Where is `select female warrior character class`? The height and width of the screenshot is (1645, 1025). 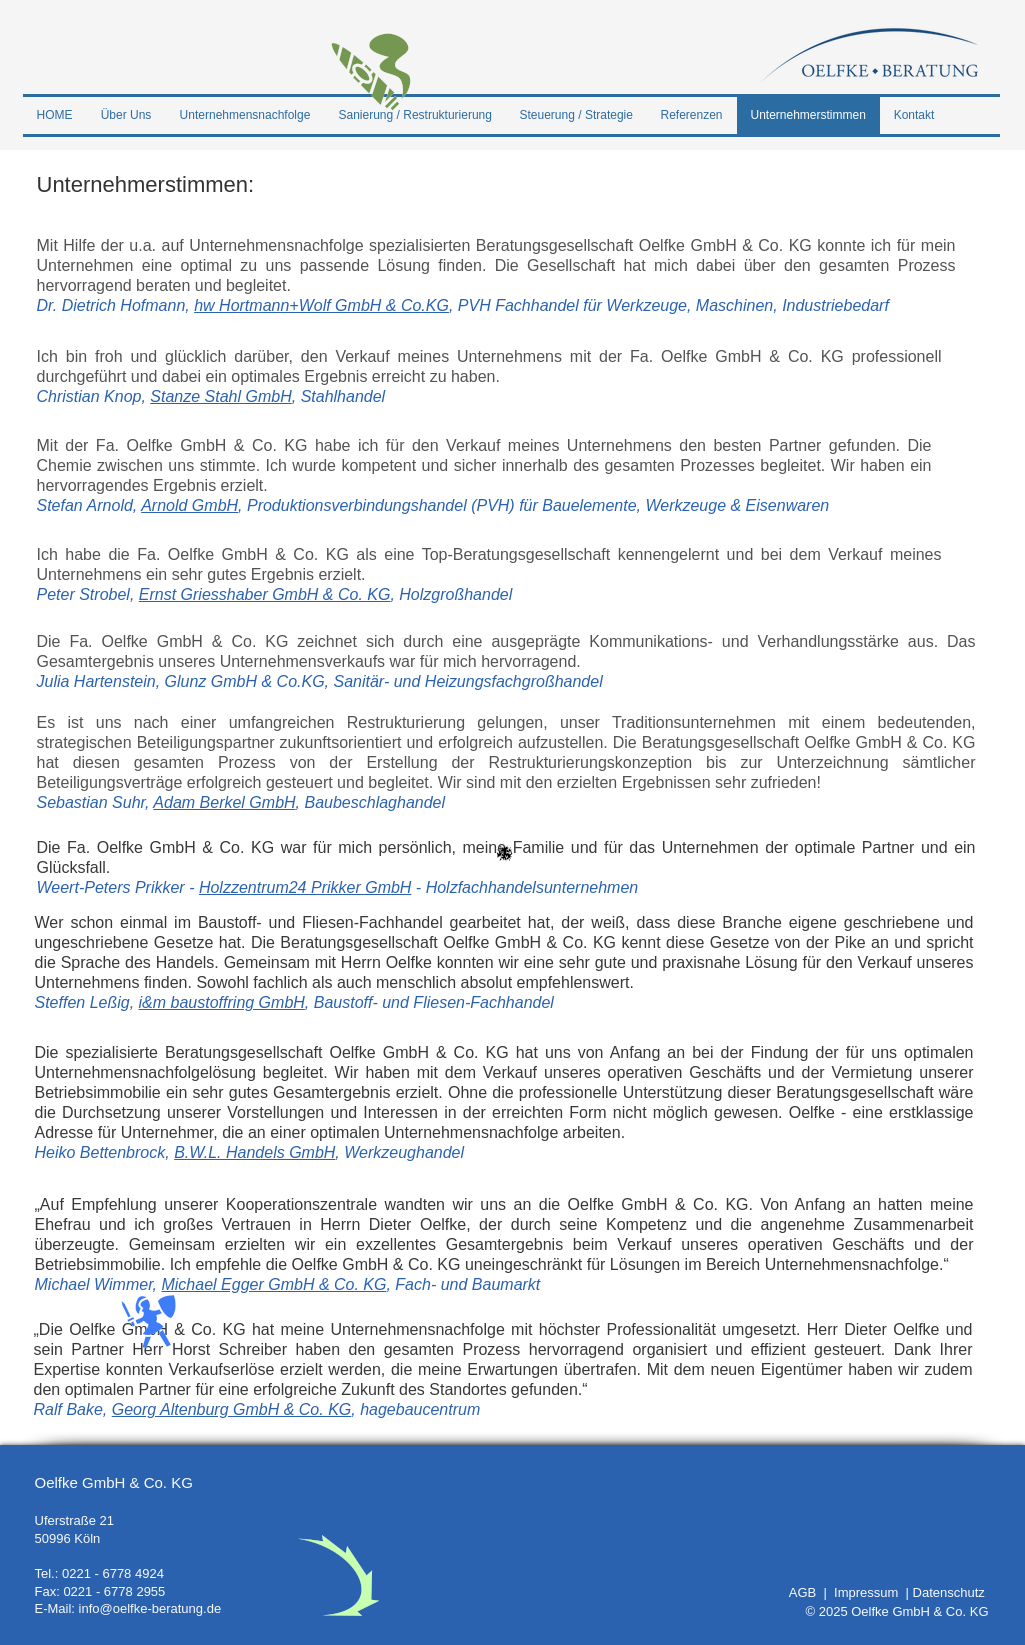 select female warrior character class is located at coordinates (149, 1320).